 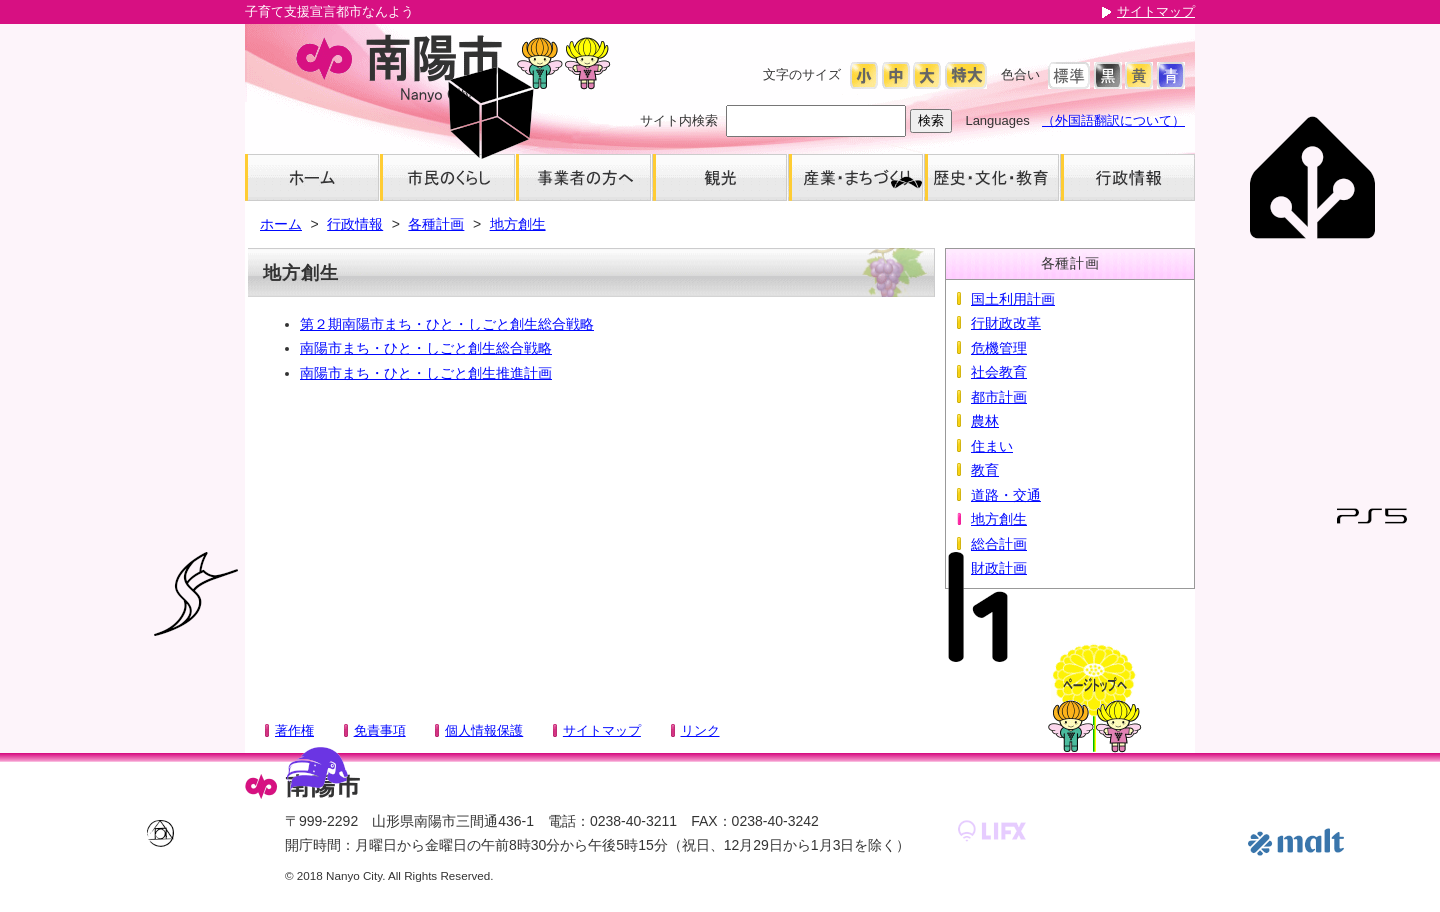 What do you see at coordinates (1296, 842) in the screenshot?
I see `visit malt freelancer platform` at bounding box center [1296, 842].